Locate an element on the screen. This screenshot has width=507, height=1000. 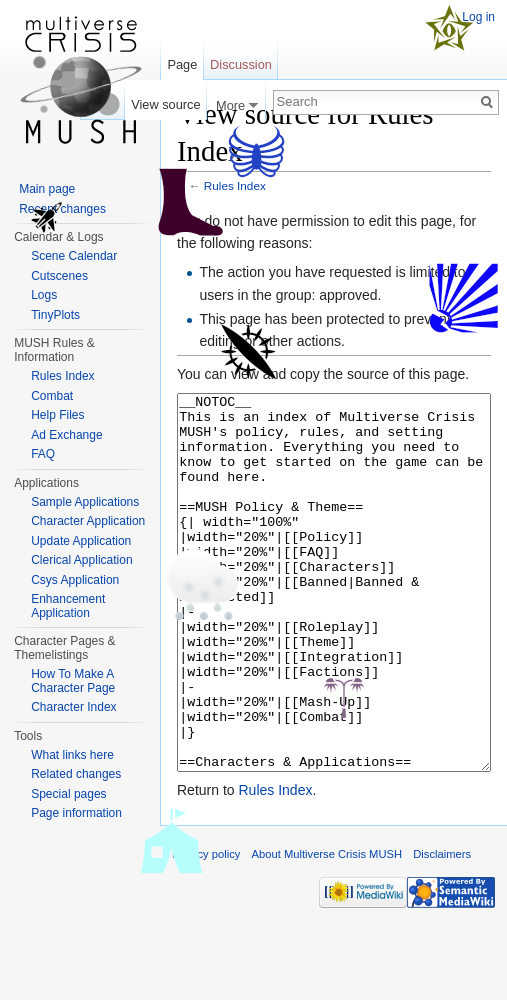
access military camp or barracks in game is located at coordinates (171, 840).